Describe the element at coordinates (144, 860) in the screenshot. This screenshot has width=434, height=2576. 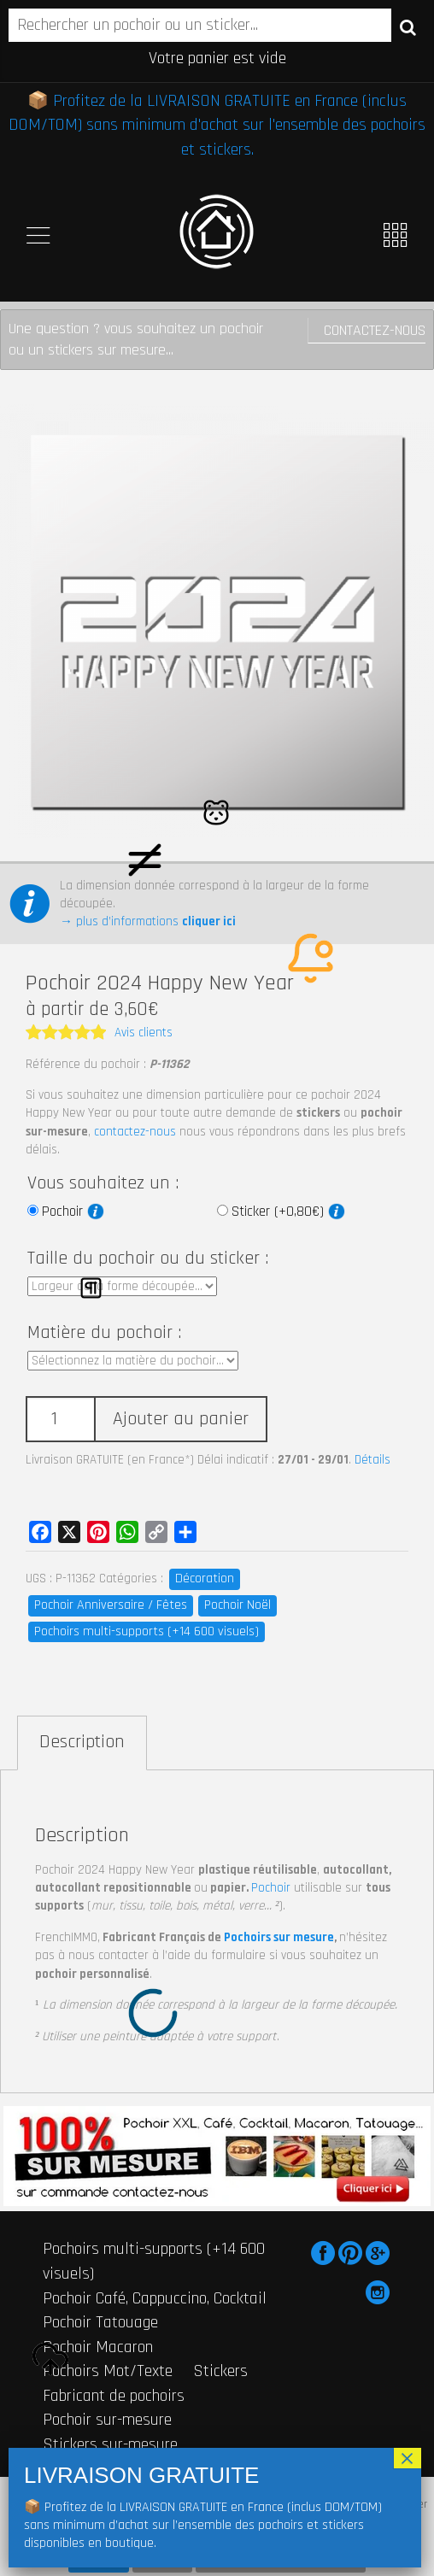
I see `indicates values are not equal` at that location.